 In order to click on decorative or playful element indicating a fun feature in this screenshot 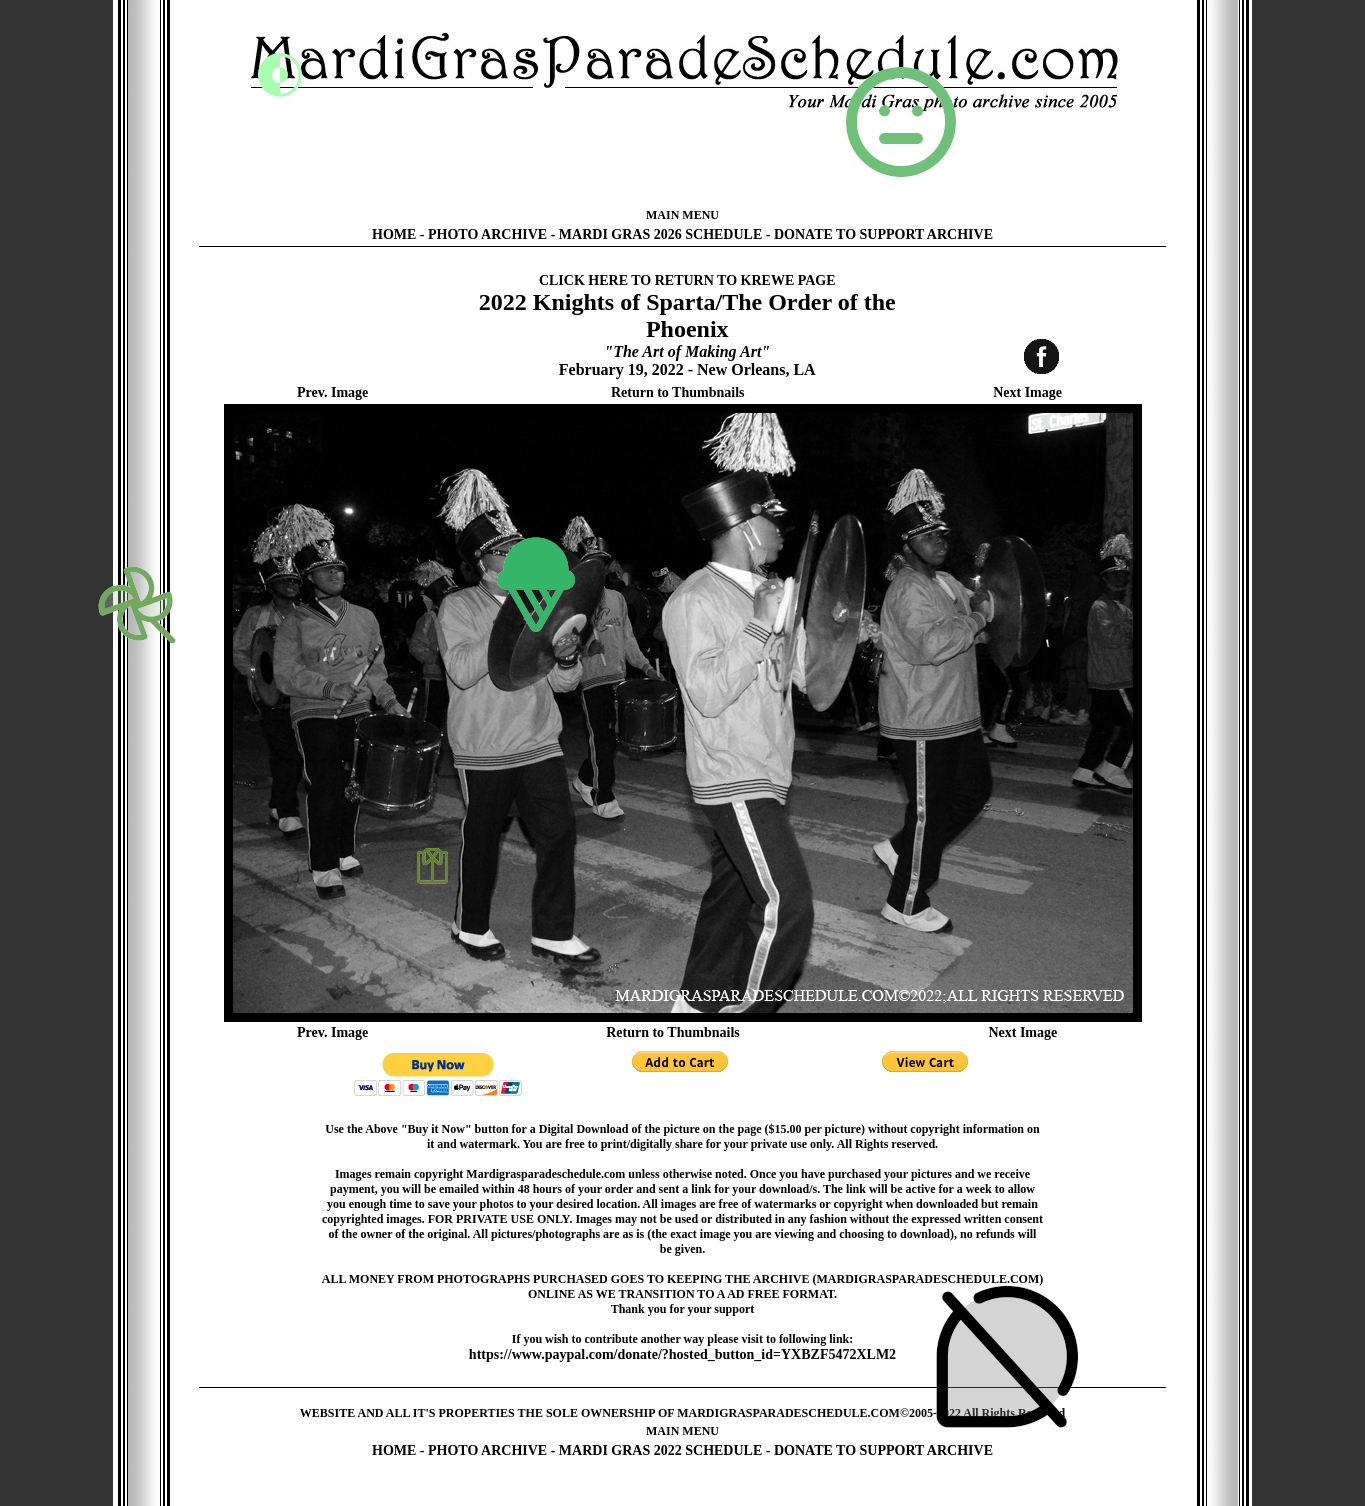, I will do `click(138, 606)`.